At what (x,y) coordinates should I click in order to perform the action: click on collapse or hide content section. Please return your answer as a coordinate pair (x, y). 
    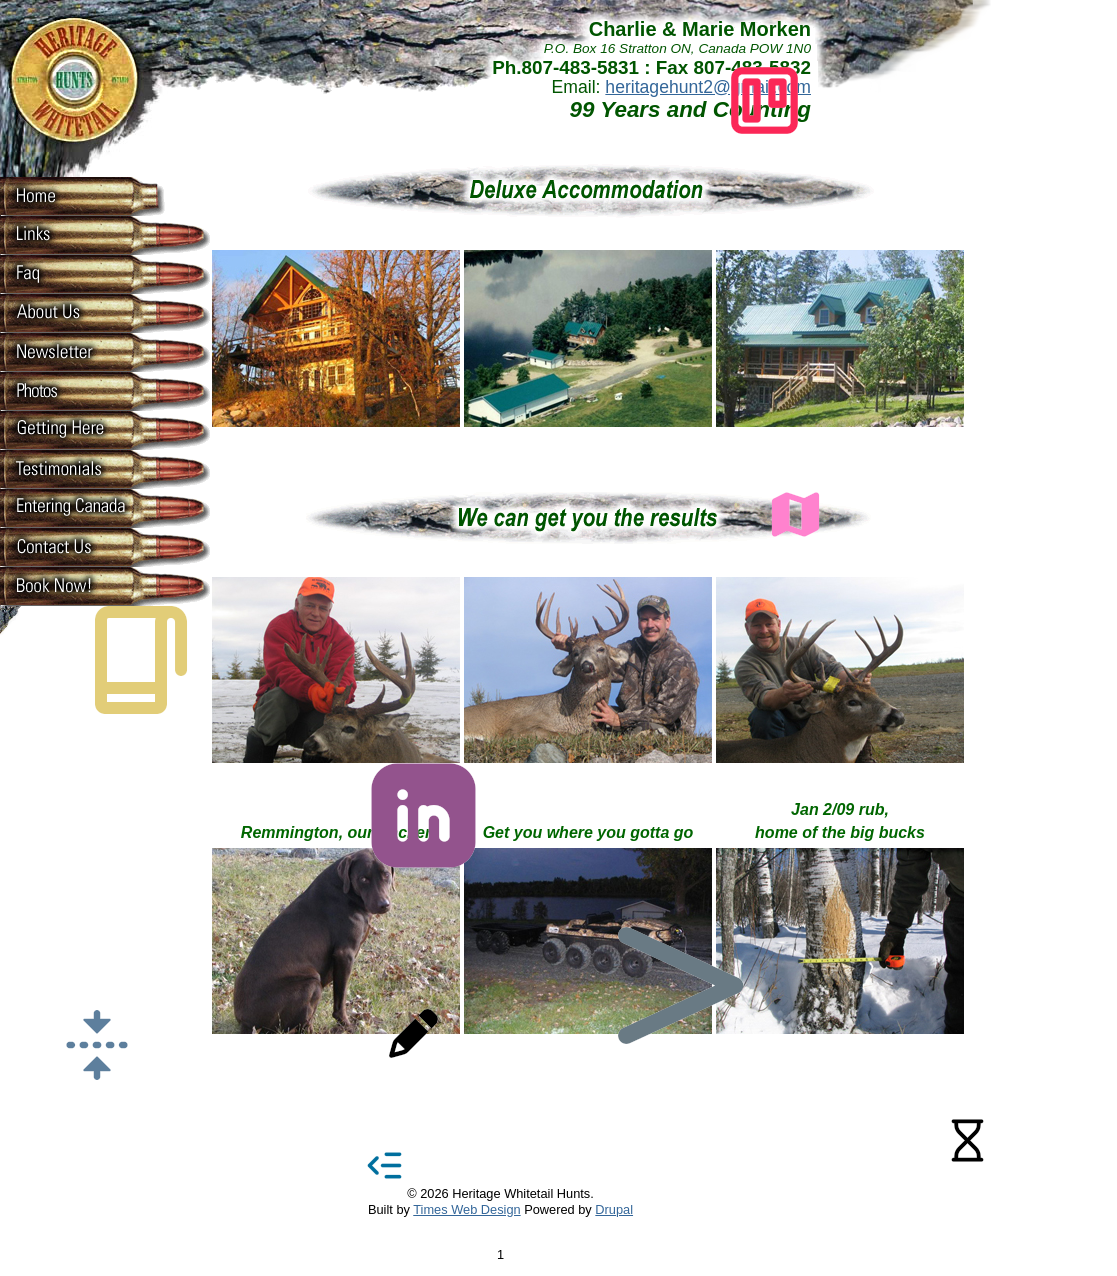
    Looking at the image, I should click on (97, 1045).